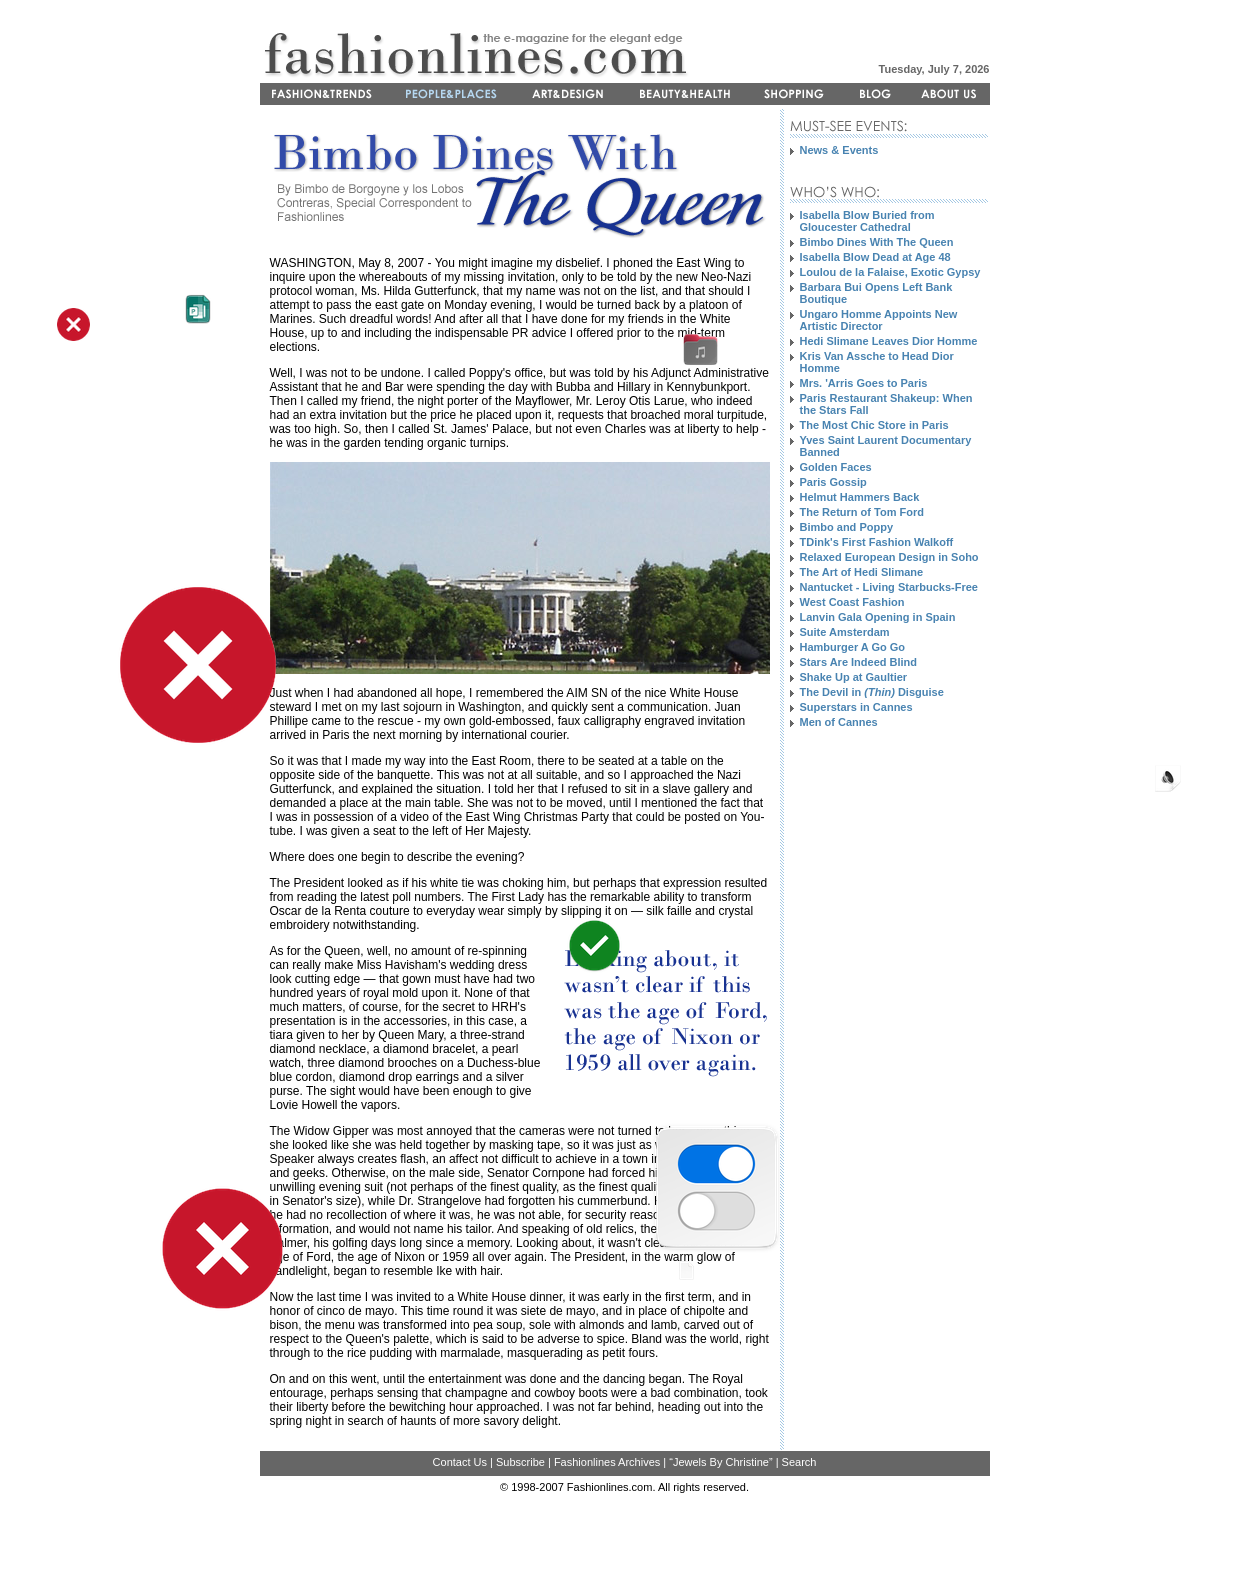 This screenshot has width=1249, height=1570. What do you see at coordinates (198, 665) in the screenshot?
I see `cancel the current action or operation` at bounding box center [198, 665].